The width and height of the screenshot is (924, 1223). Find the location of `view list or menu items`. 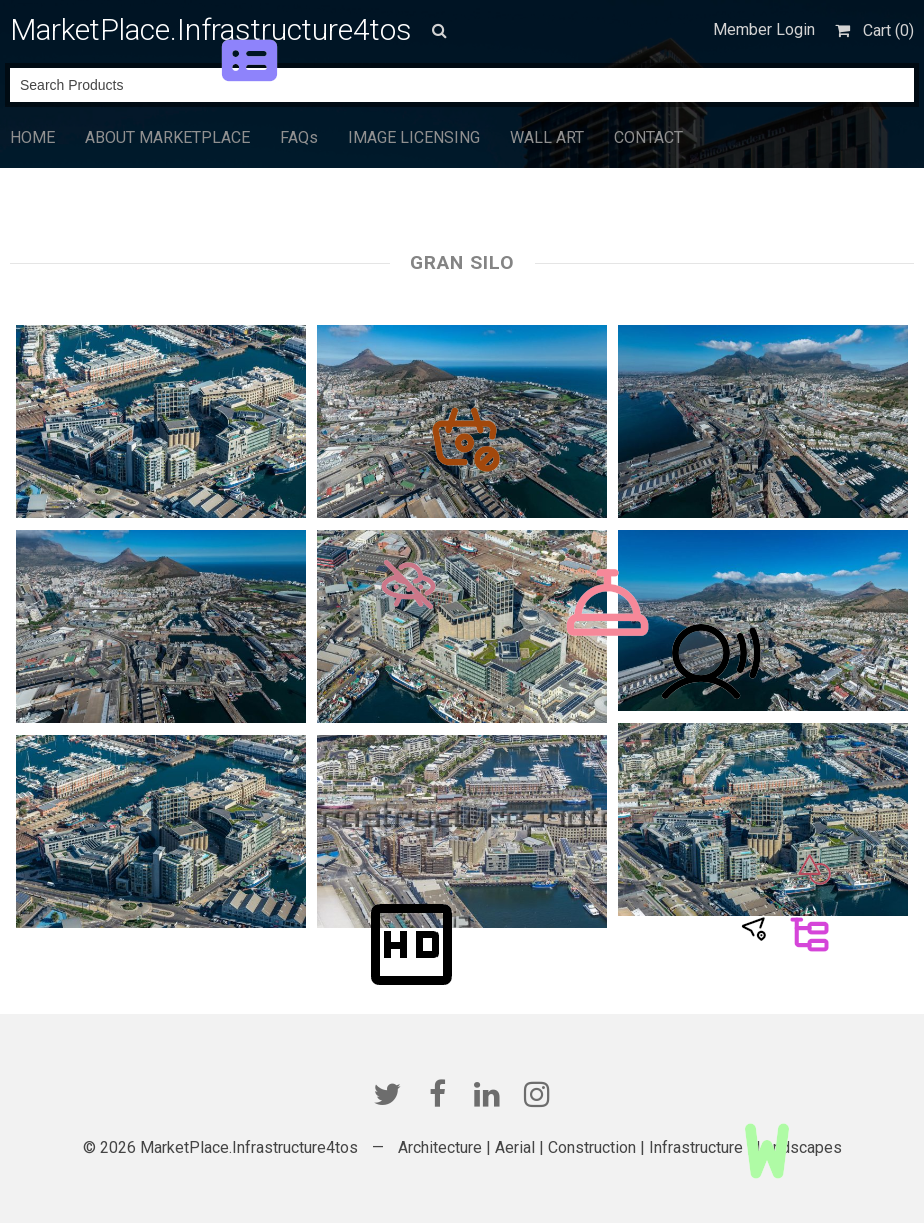

view list or menu items is located at coordinates (249, 60).